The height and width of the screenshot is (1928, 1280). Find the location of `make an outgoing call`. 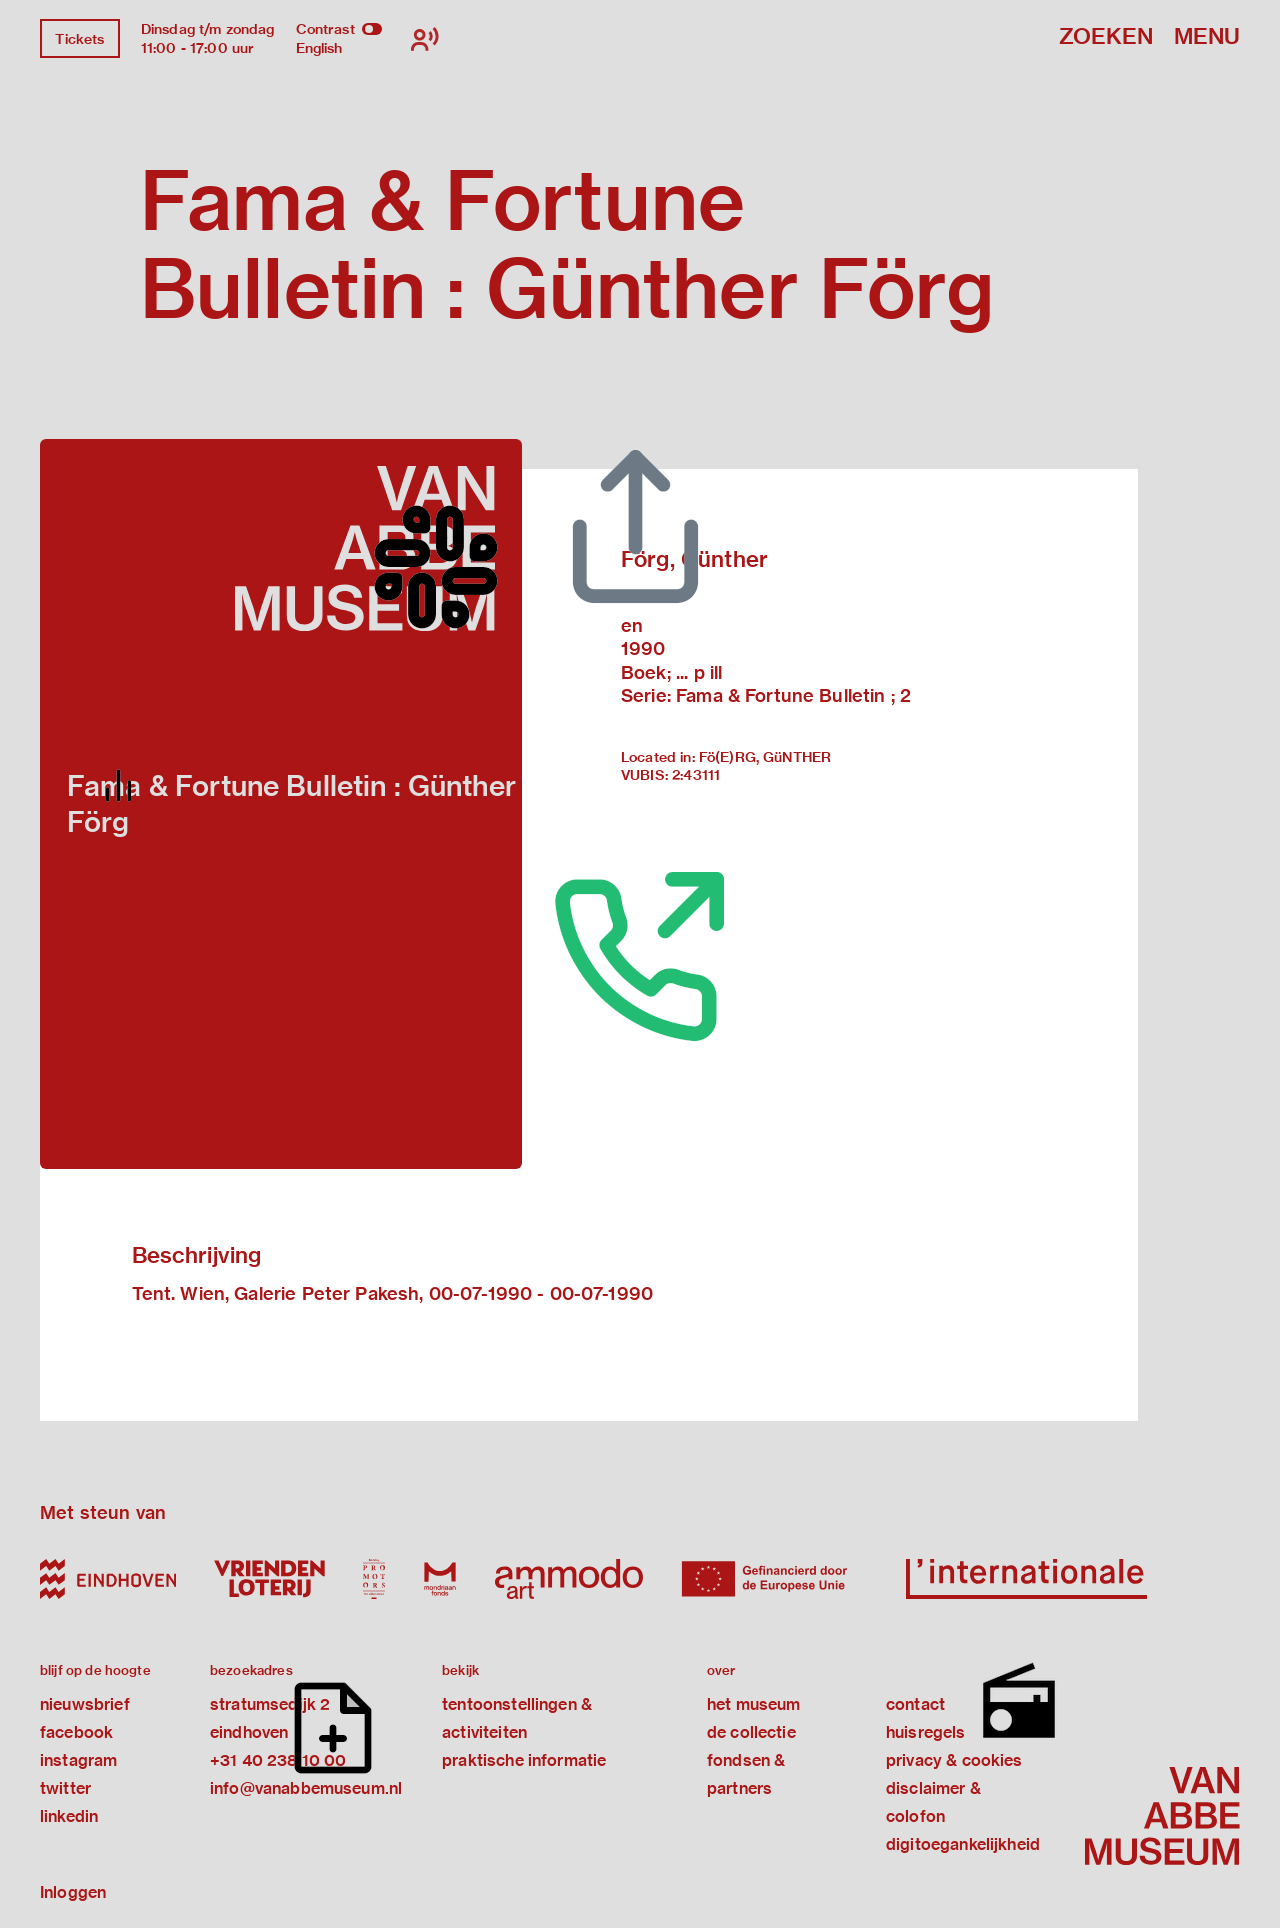

make an outgoing call is located at coordinates (635, 960).